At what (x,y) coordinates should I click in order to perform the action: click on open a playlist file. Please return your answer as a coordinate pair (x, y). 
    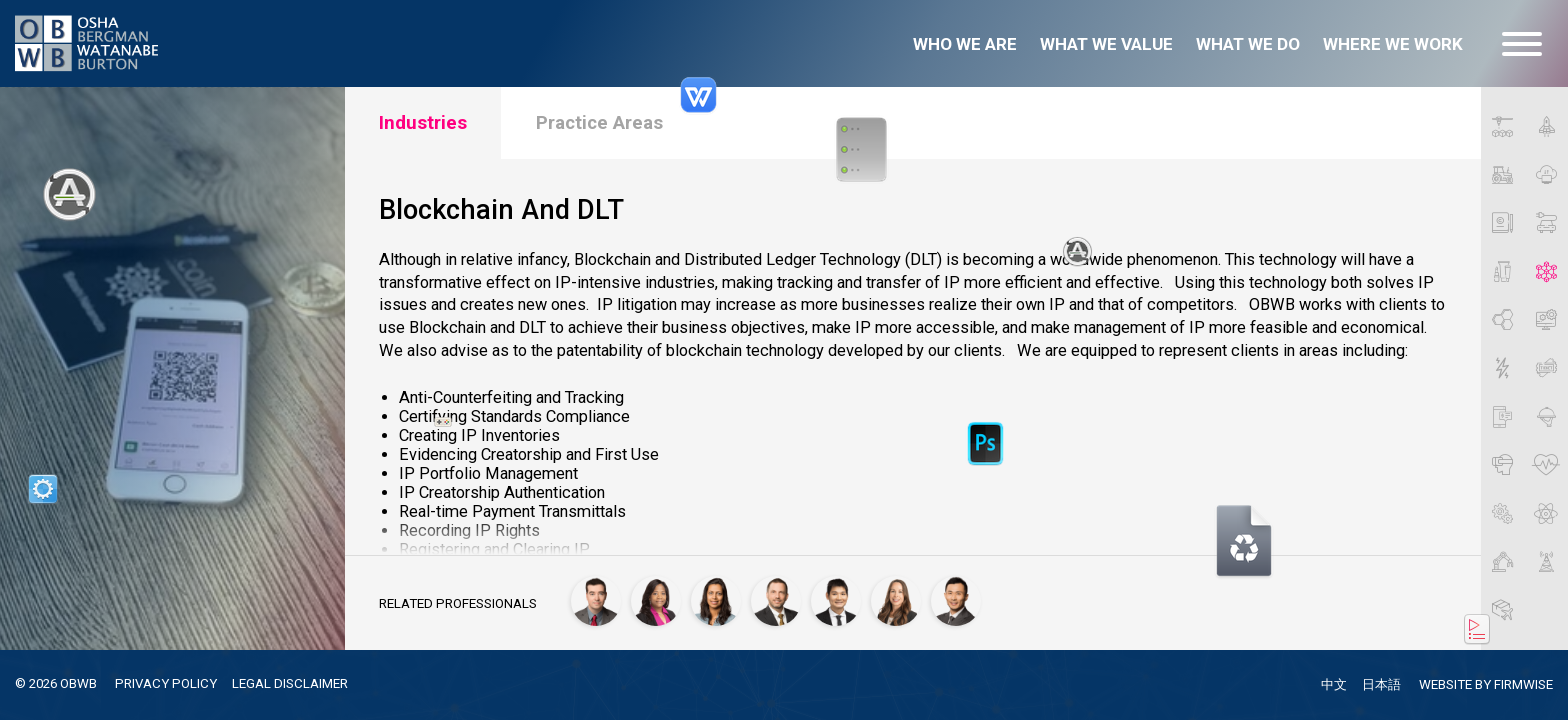
    Looking at the image, I should click on (1477, 629).